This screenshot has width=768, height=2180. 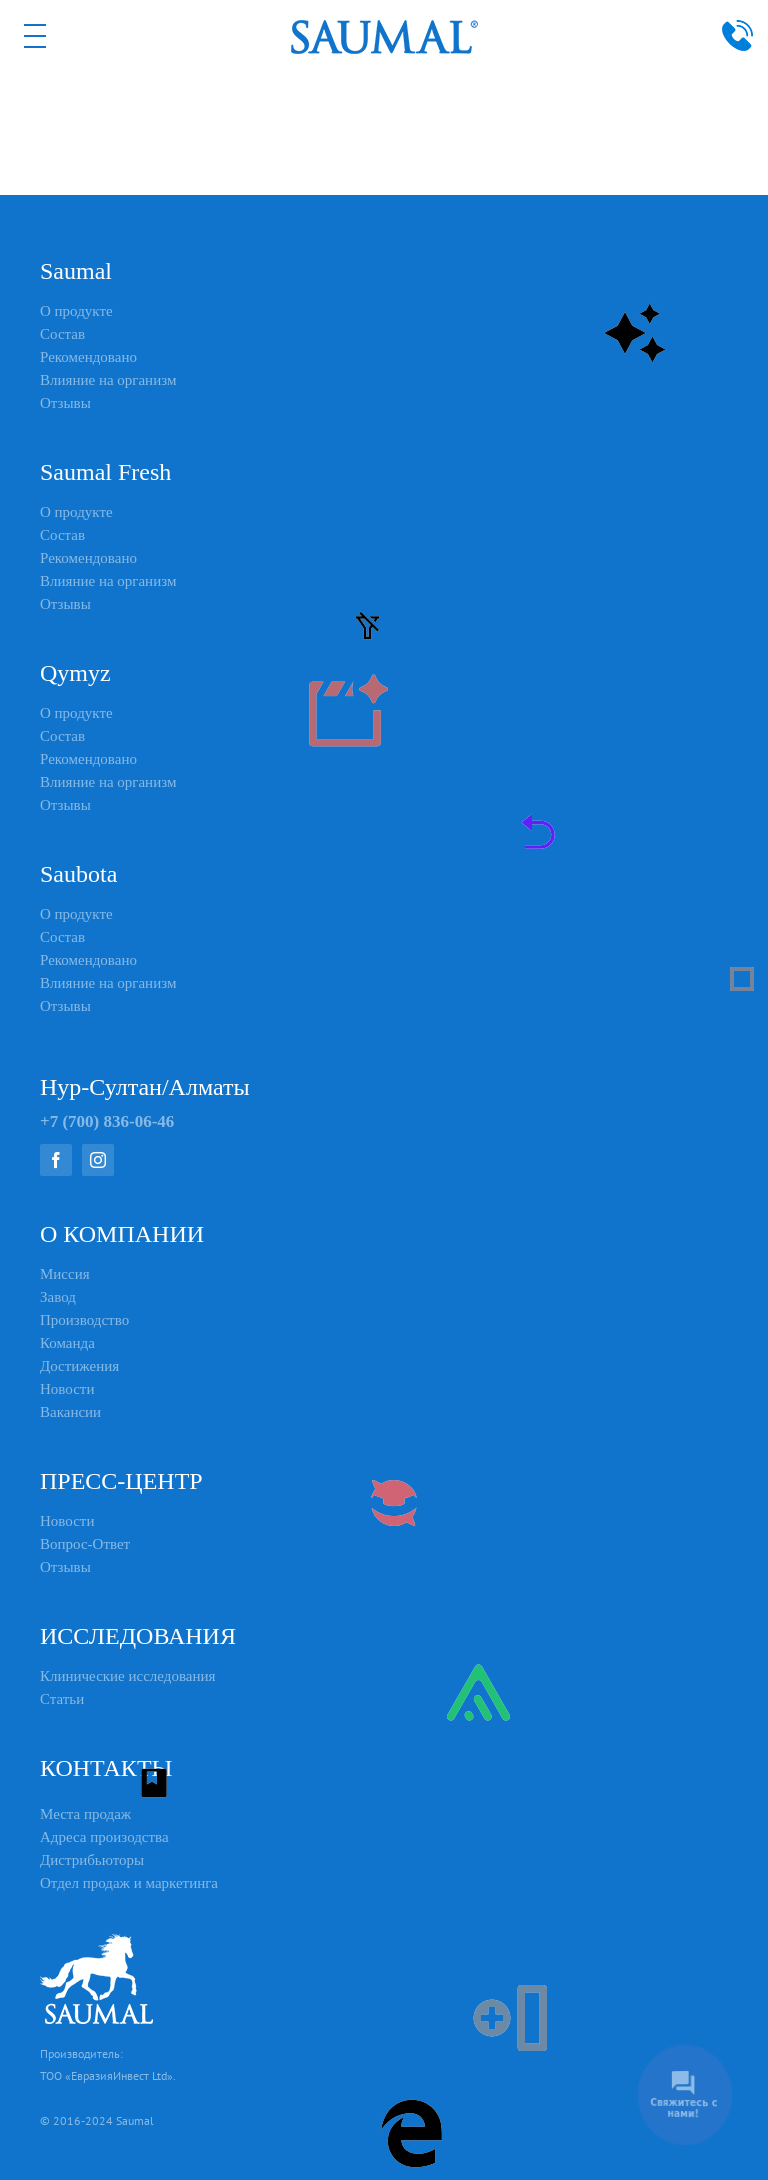 What do you see at coordinates (411, 2133) in the screenshot?
I see `open Microsoft Edge browser` at bounding box center [411, 2133].